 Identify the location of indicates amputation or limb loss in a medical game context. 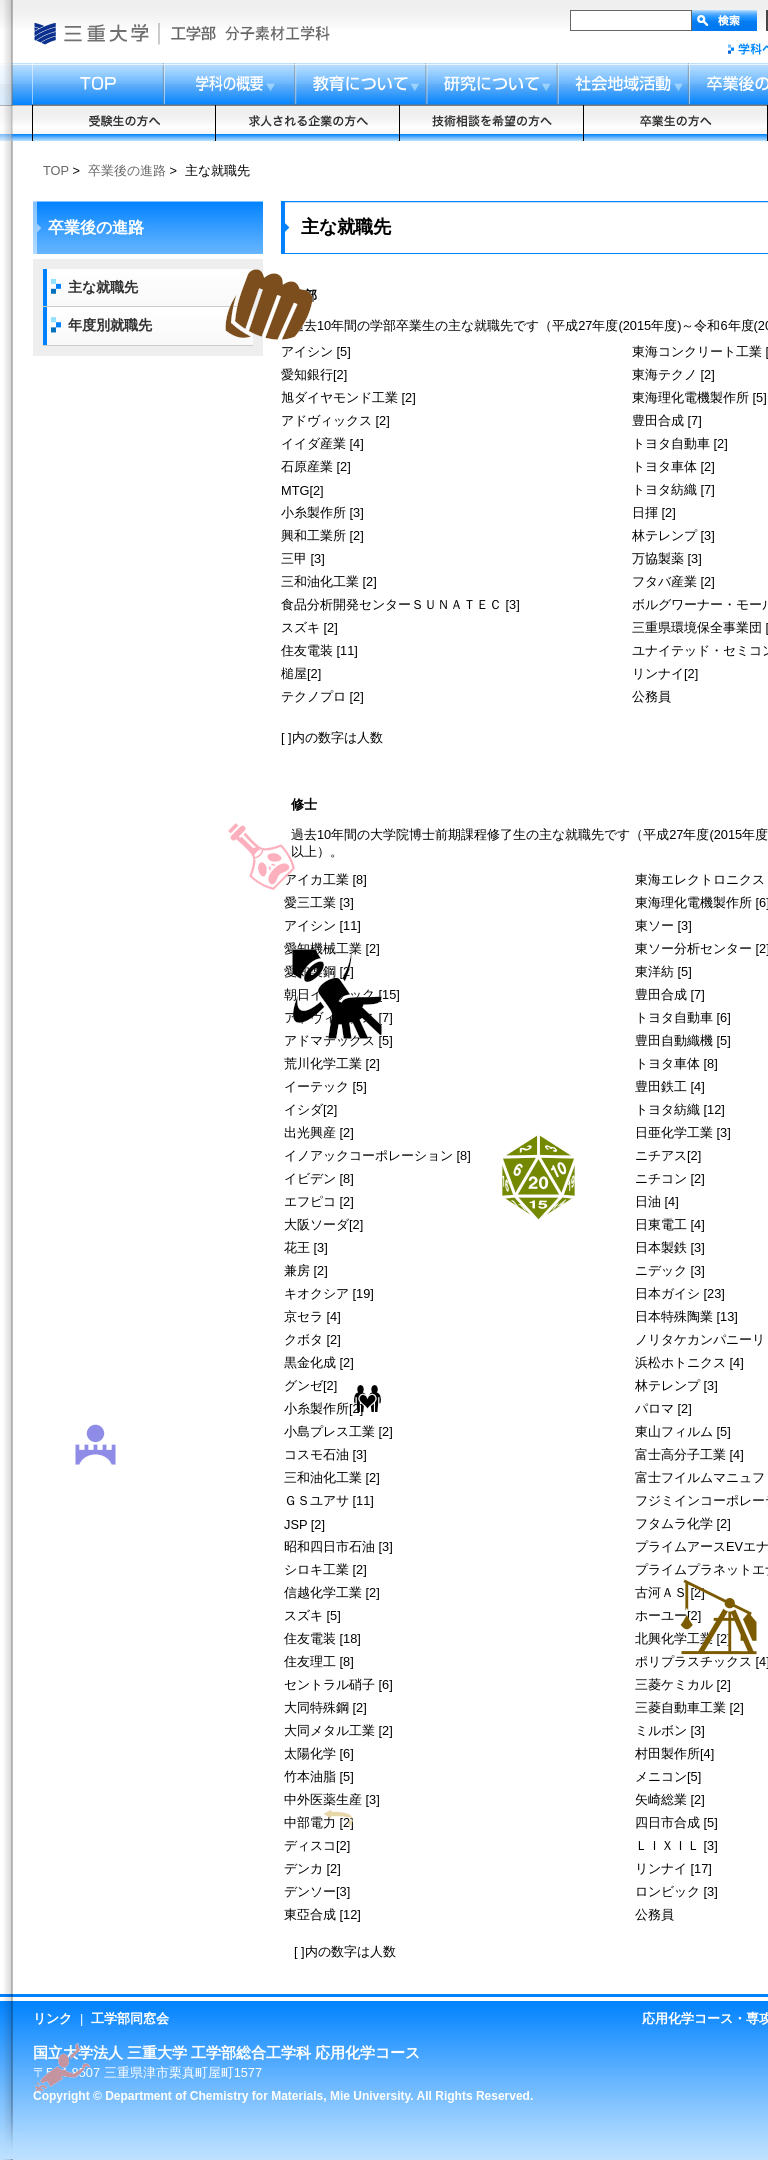
(337, 994).